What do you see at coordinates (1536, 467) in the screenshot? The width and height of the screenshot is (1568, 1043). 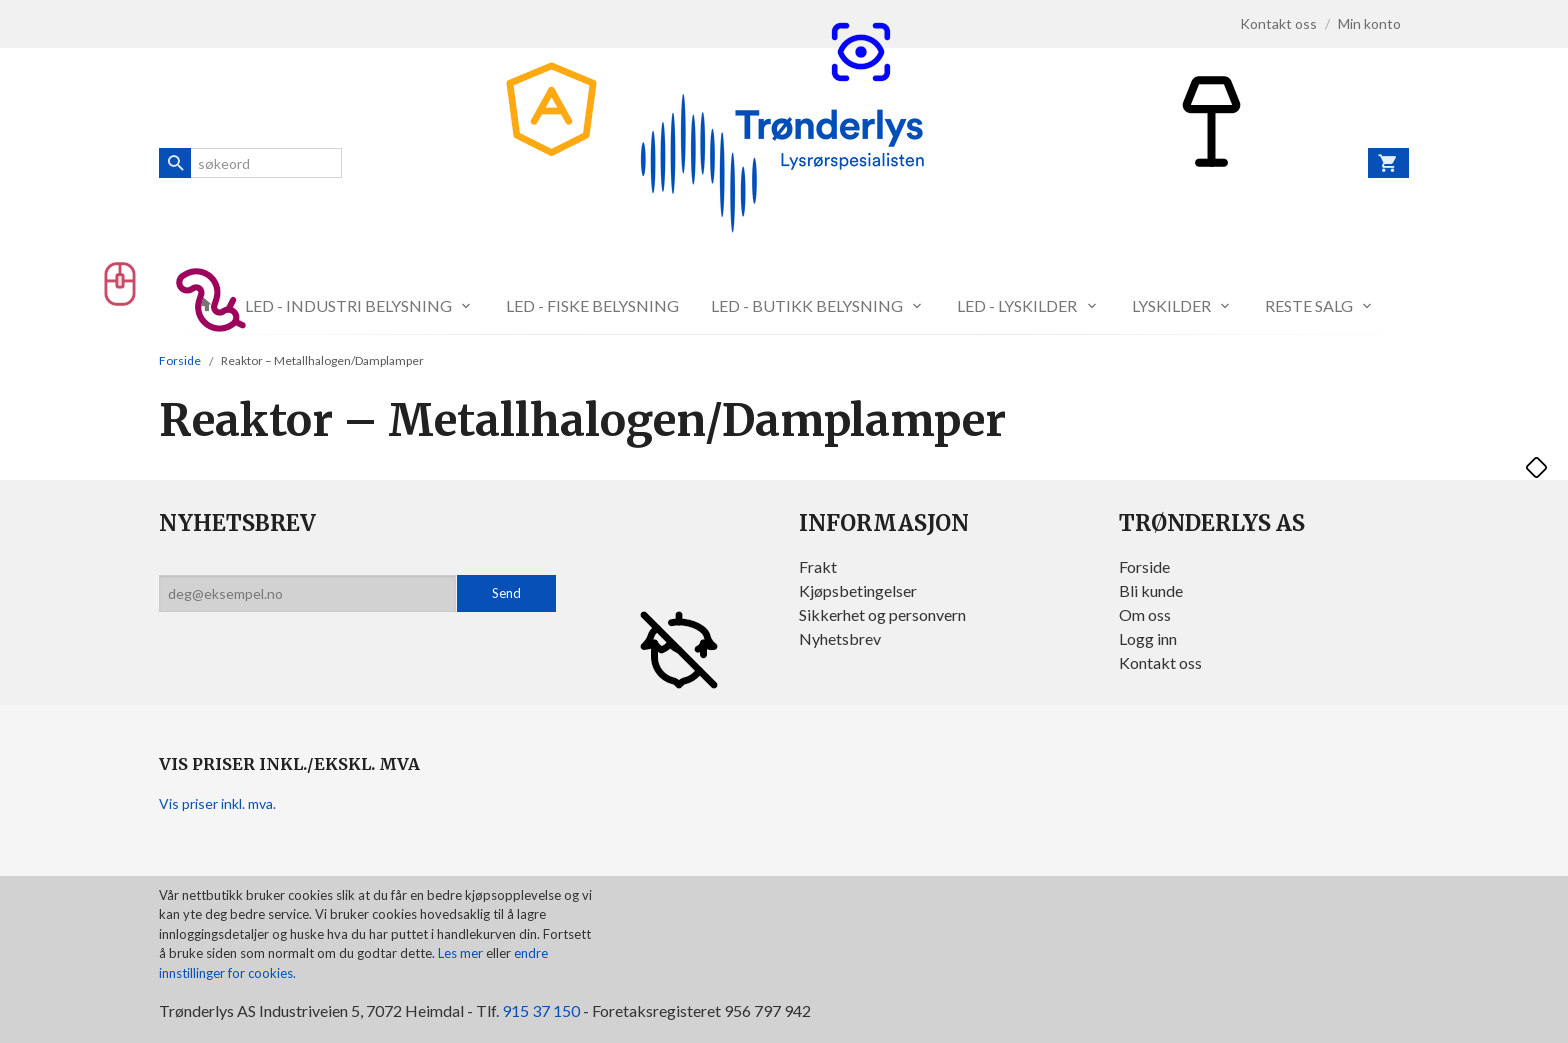 I see `indicates premium or VIP membership status` at bounding box center [1536, 467].